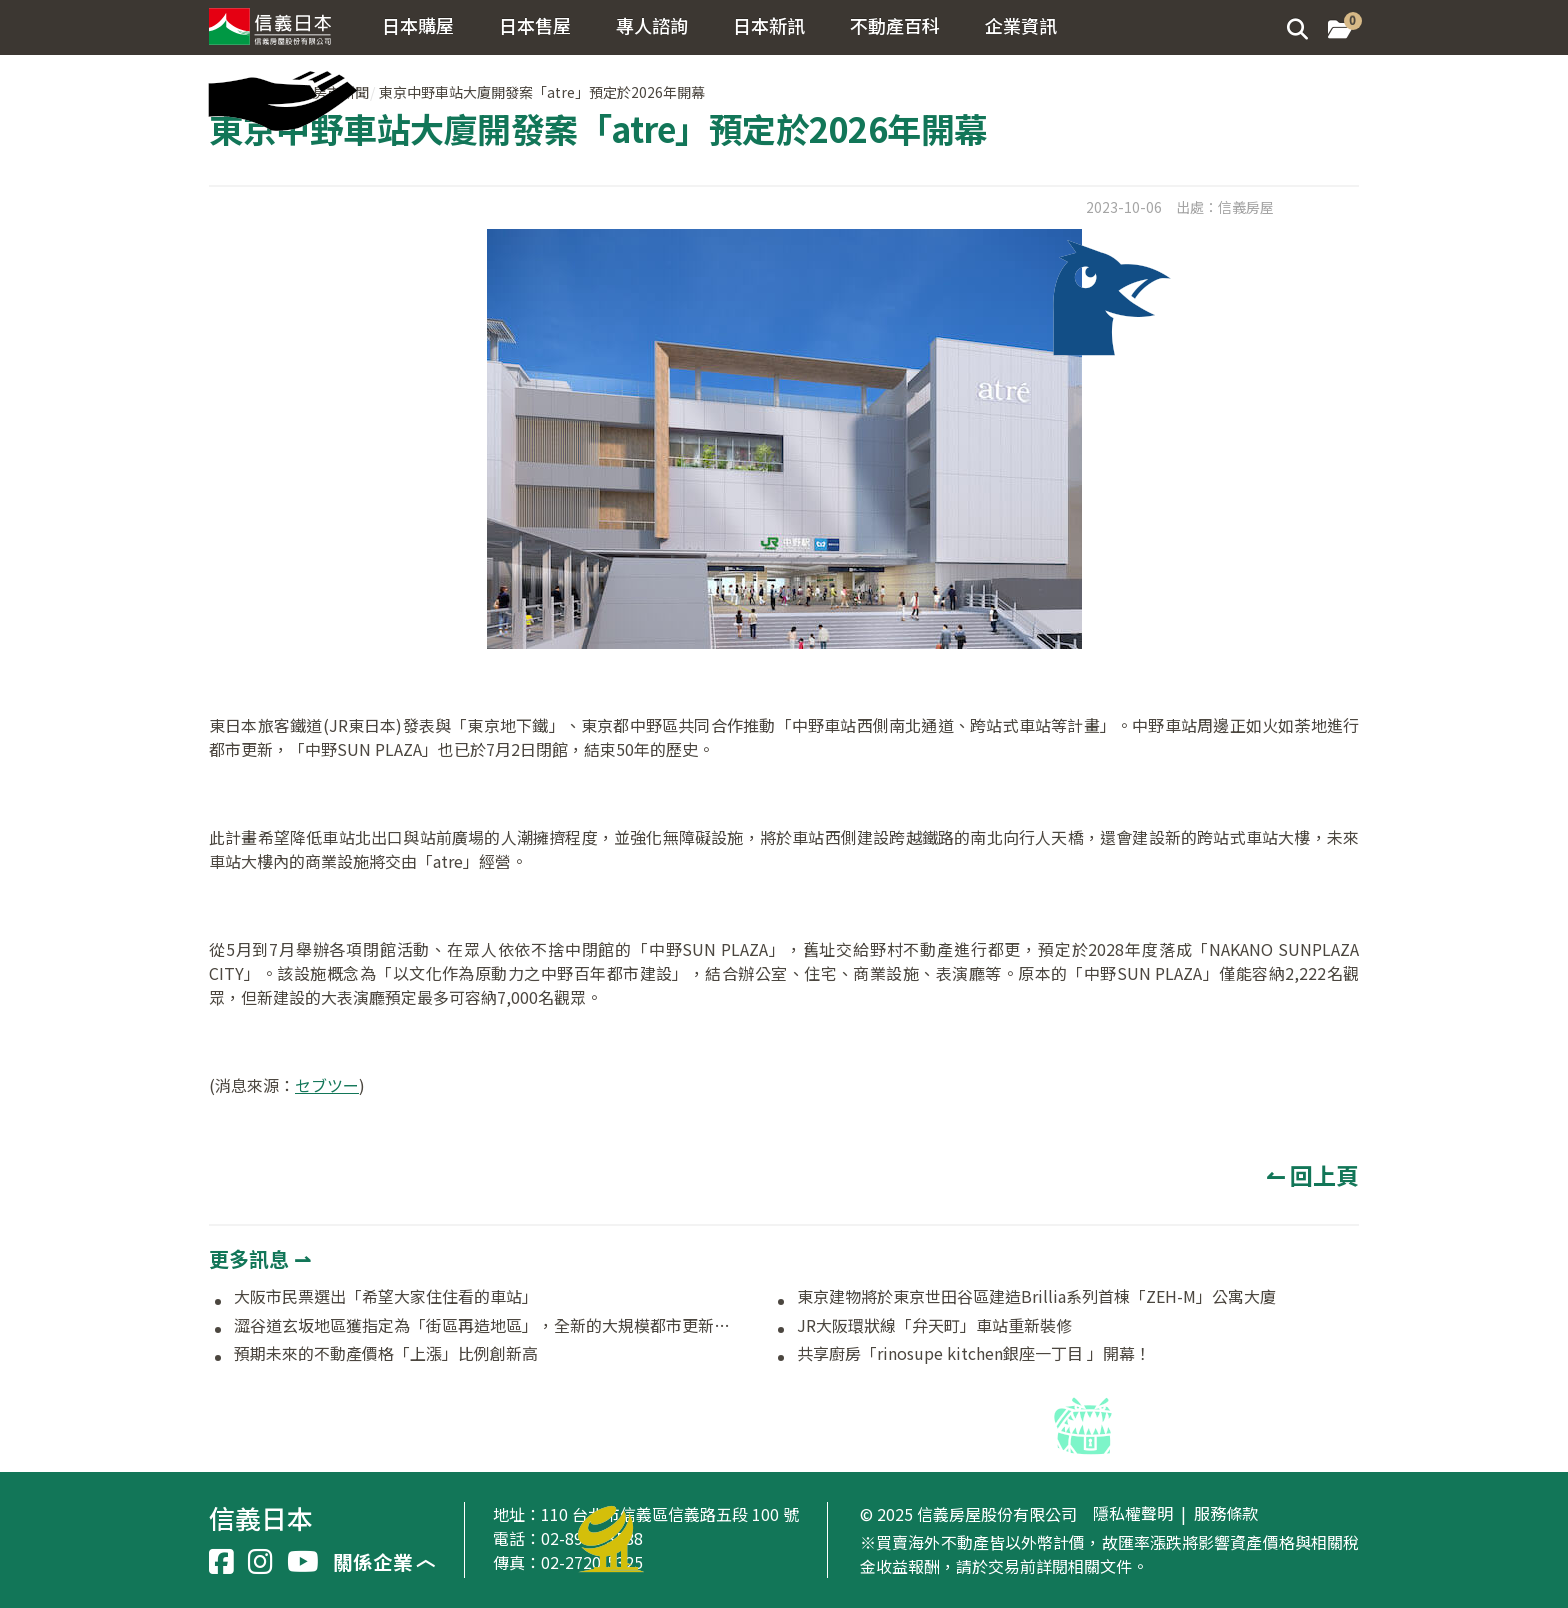 The image size is (1568, 1608). I want to click on request or receive an item, so click(283, 101).